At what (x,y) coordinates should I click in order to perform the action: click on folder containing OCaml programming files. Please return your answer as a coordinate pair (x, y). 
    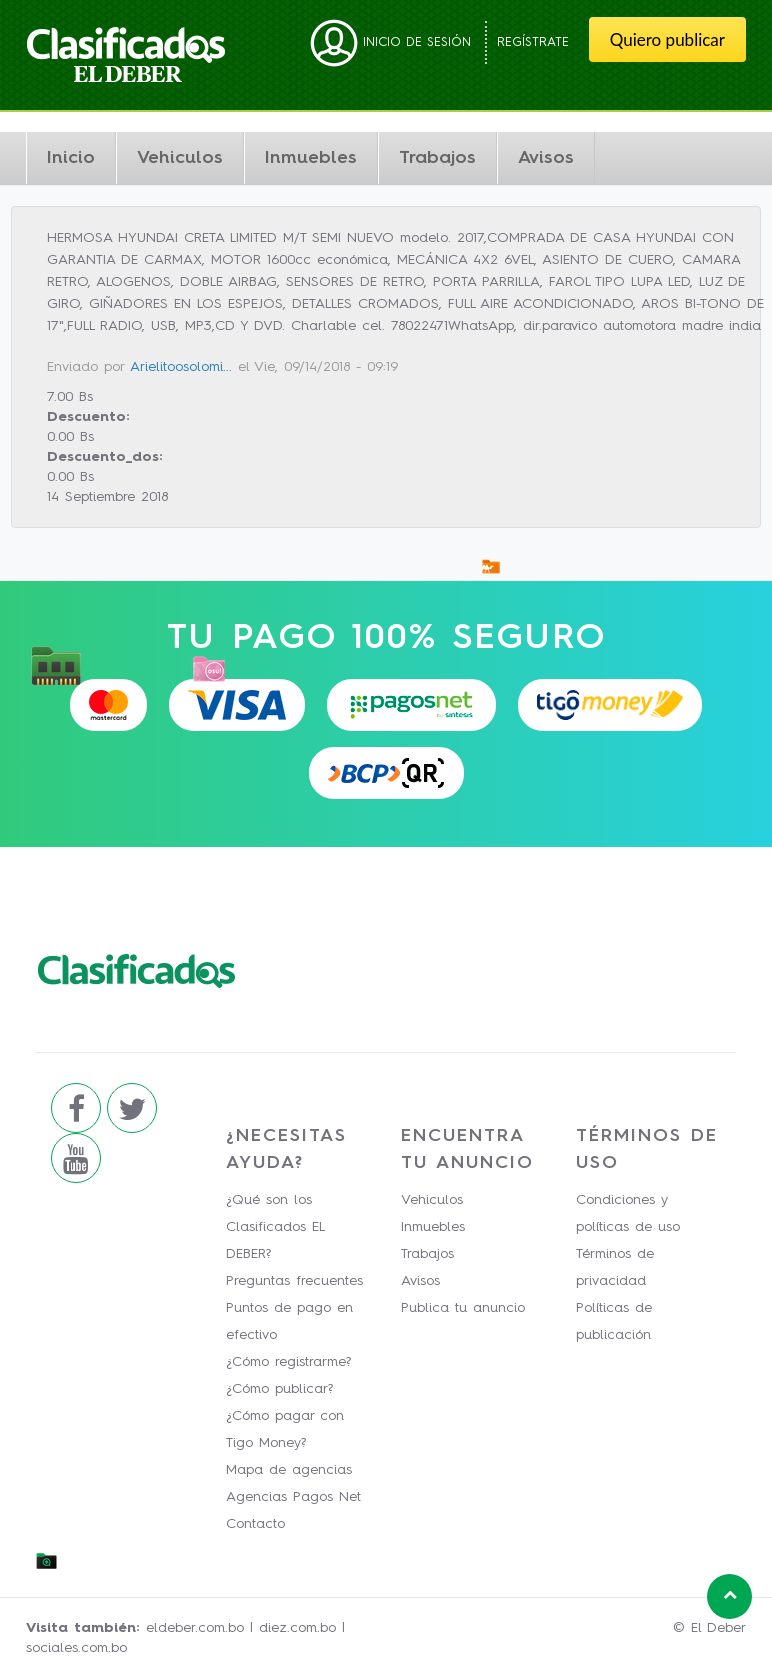
    Looking at the image, I should click on (491, 567).